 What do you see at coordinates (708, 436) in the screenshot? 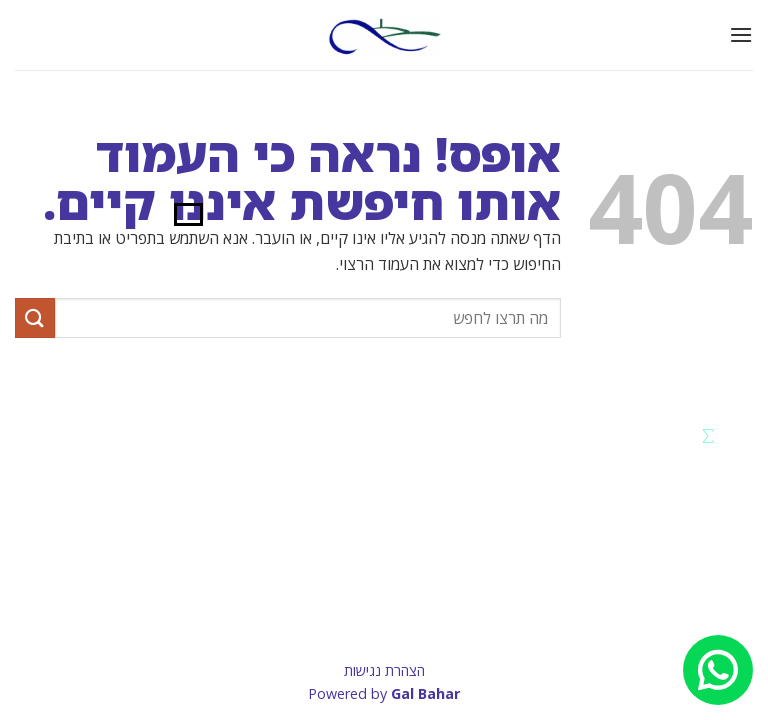
I see `calculate sum or total` at bounding box center [708, 436].